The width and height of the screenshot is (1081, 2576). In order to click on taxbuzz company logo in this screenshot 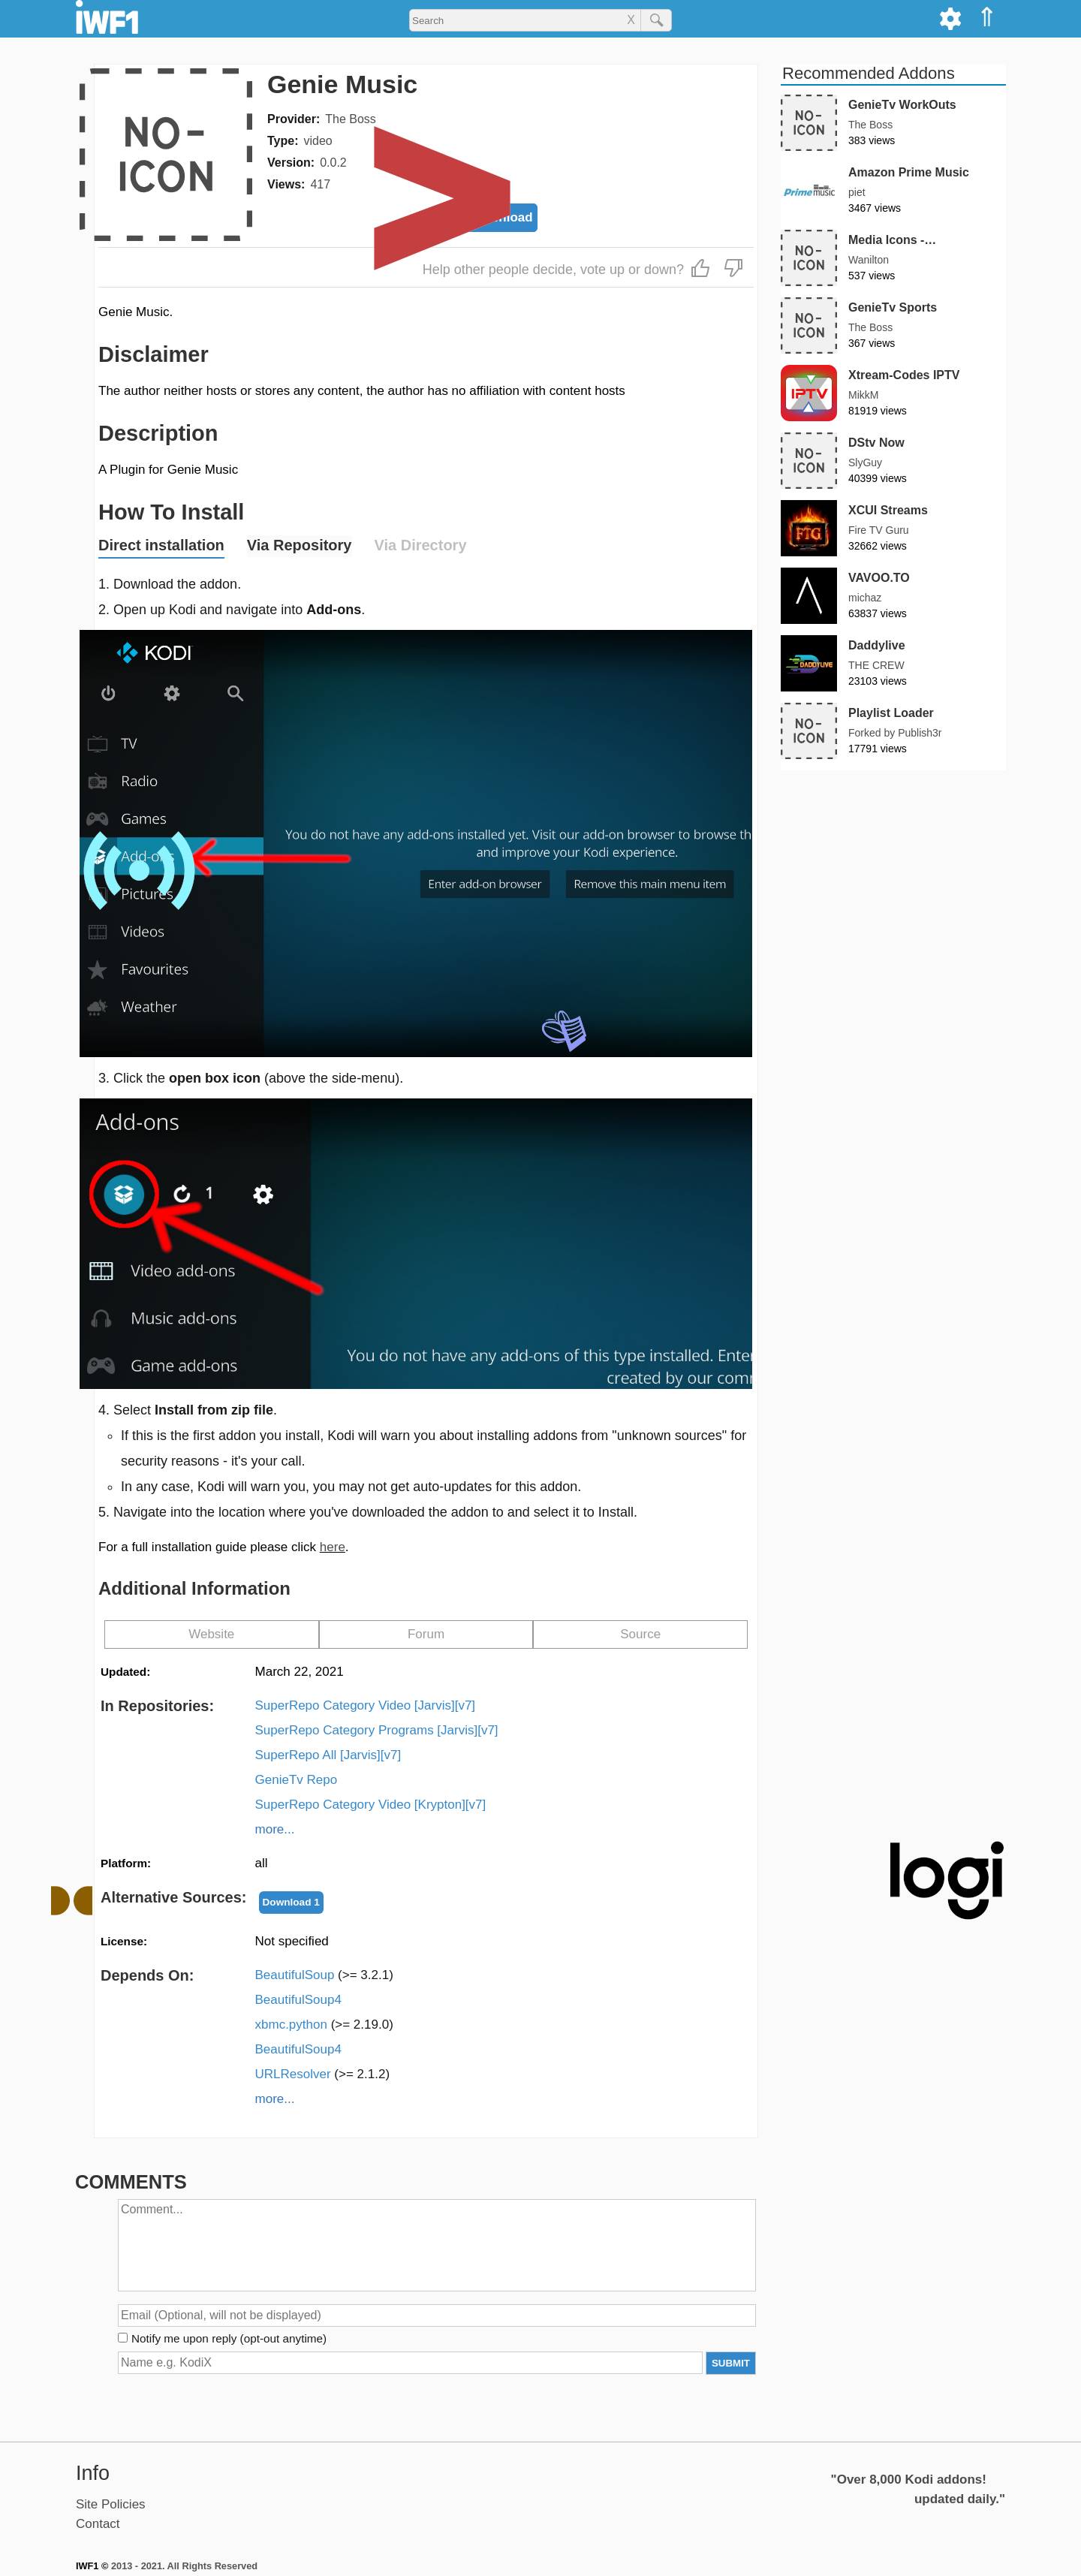, I will do `click(564, 1031)`.